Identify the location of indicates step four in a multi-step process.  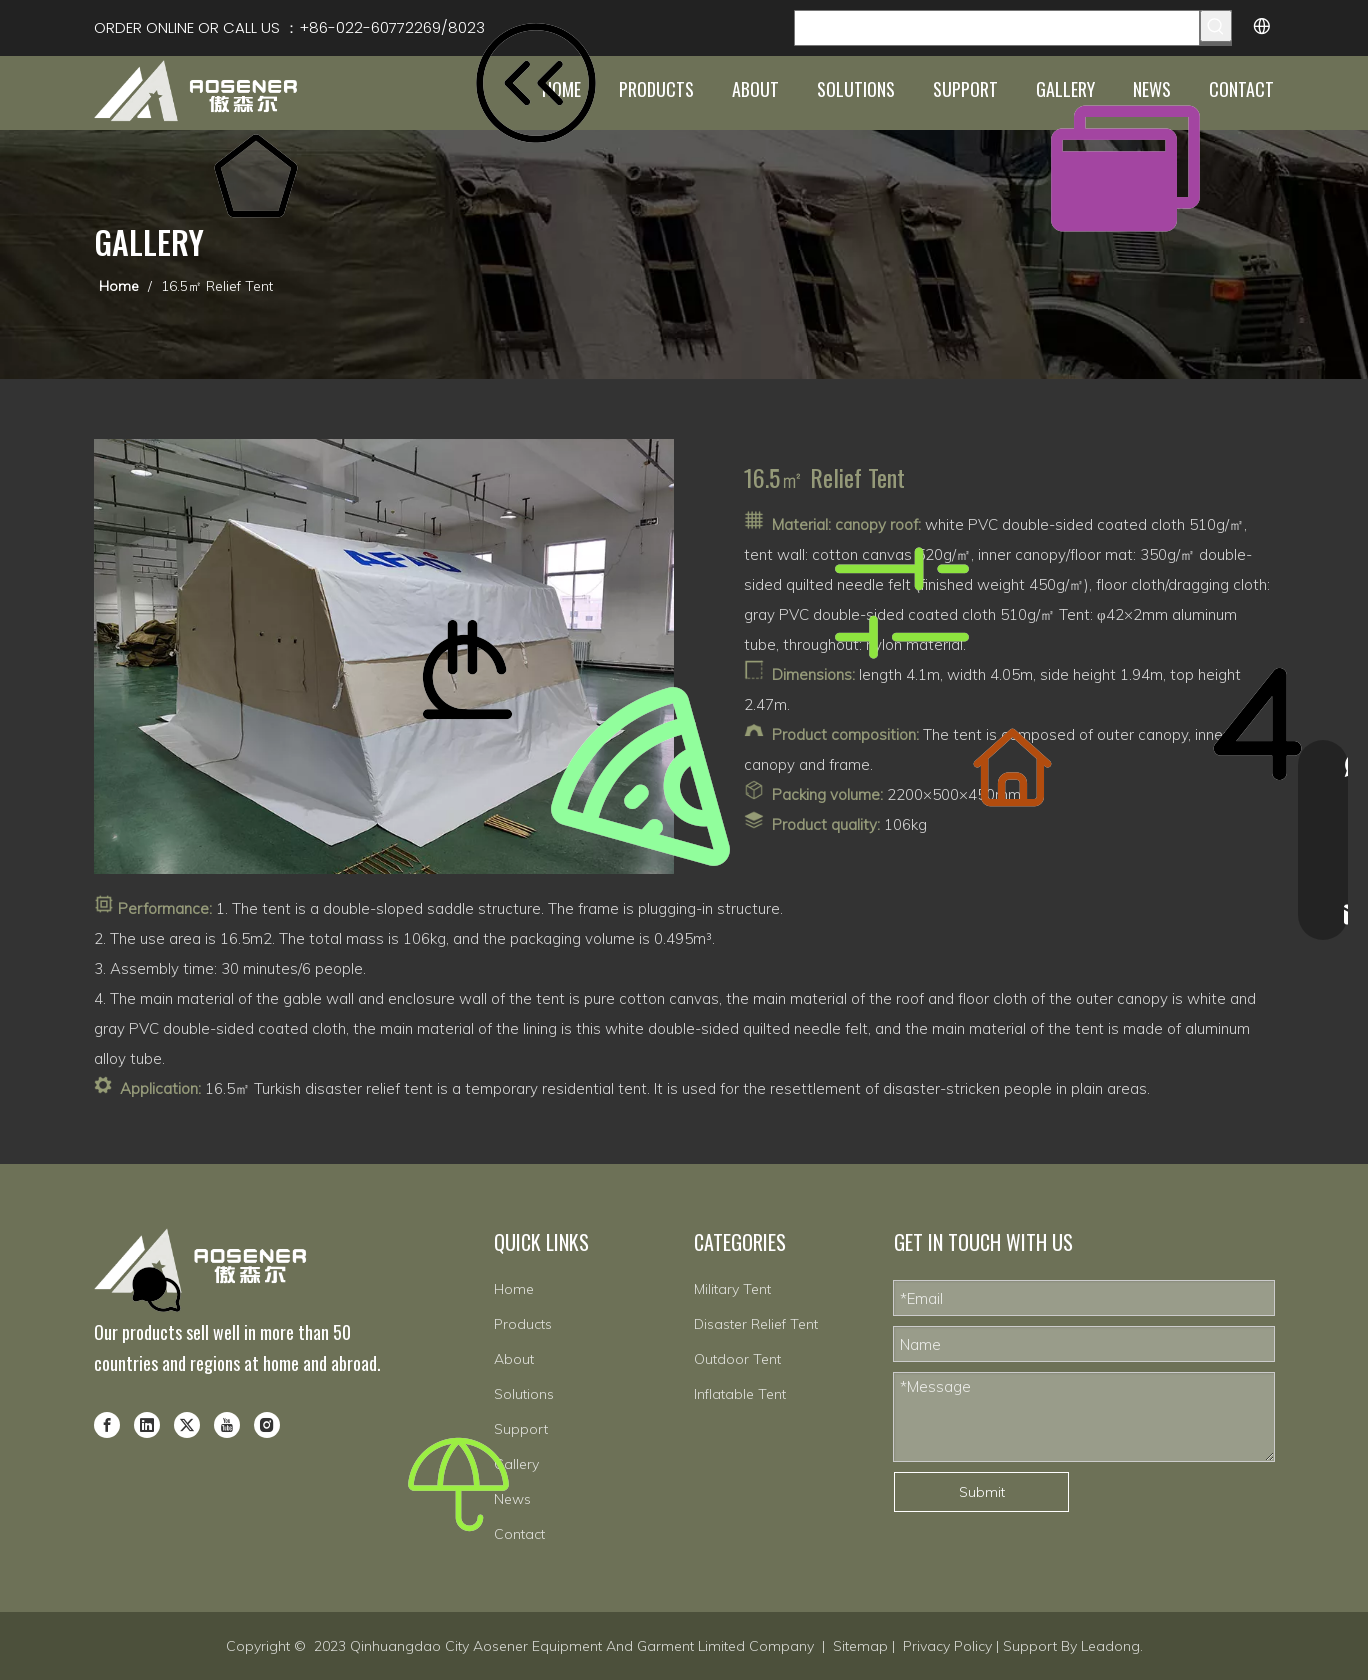
(1260, 724).